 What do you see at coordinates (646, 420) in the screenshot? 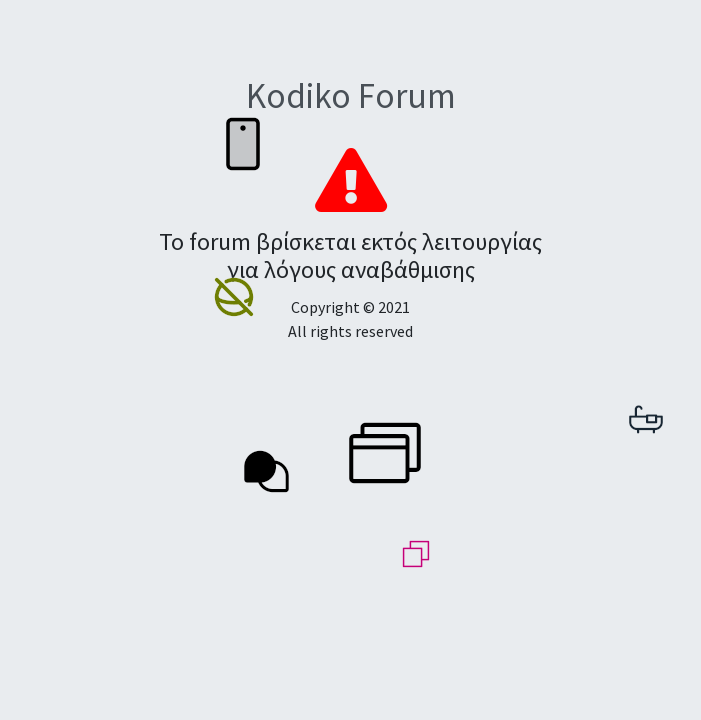
I see `indicates bathroom amenities available` at bounding box center [646, 420].